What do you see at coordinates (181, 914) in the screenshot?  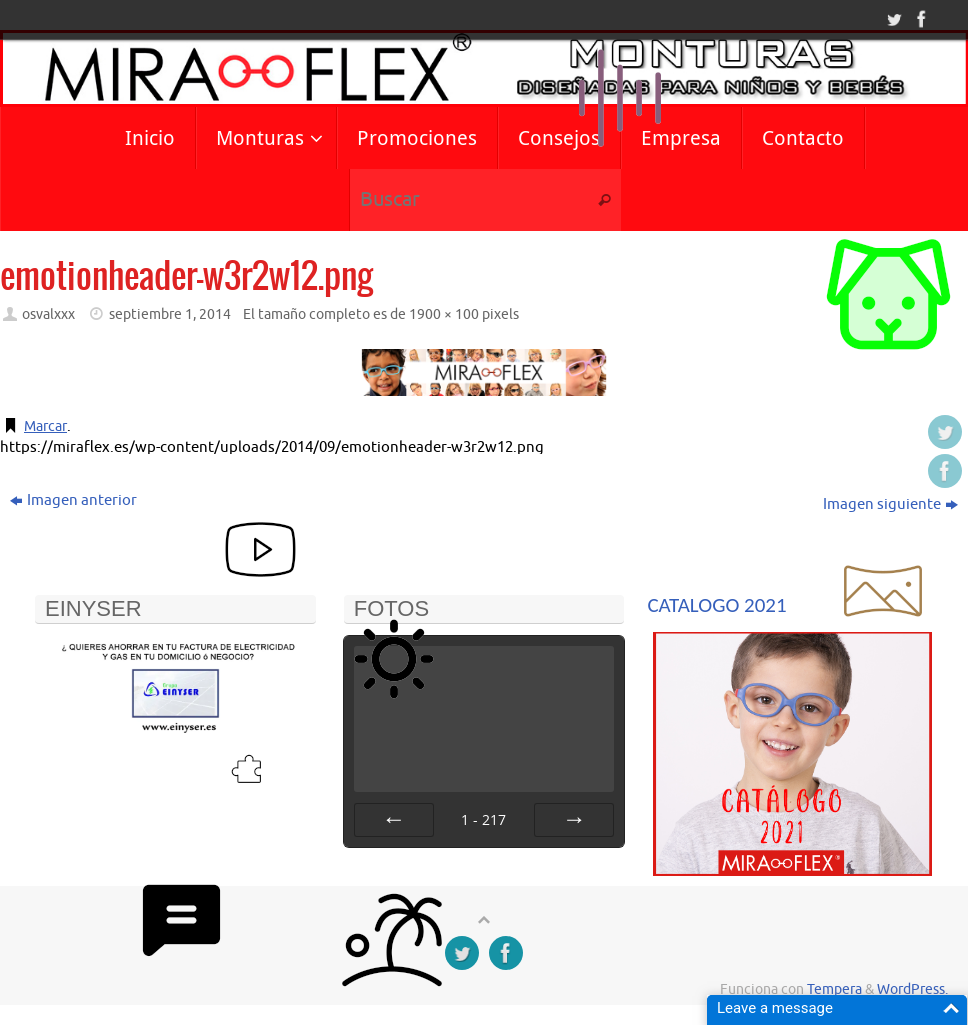 I see `open chat or messaging` at bounding box center [181, 914].